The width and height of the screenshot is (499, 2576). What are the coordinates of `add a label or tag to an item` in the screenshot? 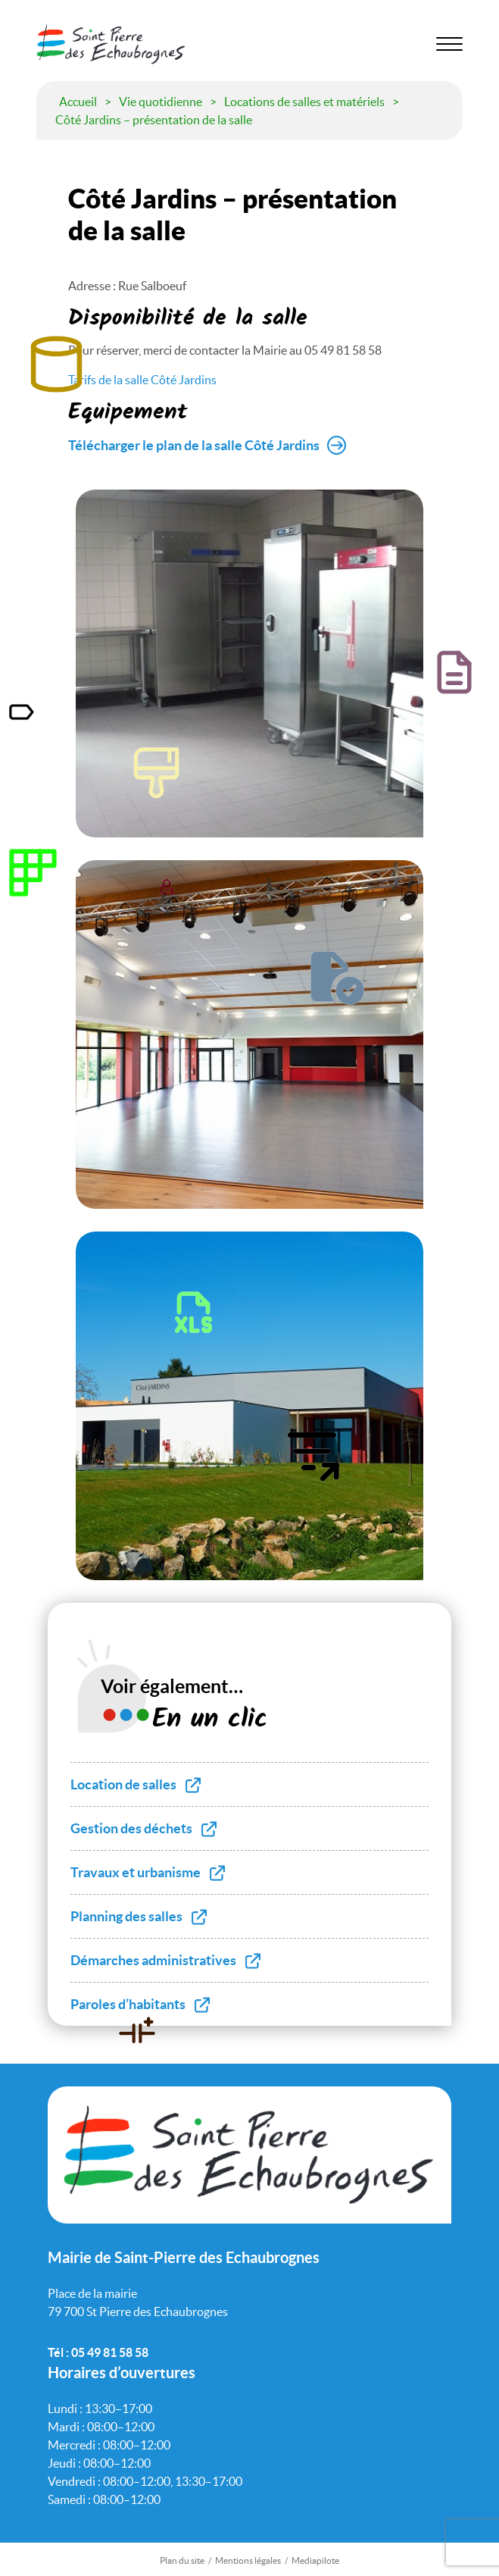 It's located at (20, 712).